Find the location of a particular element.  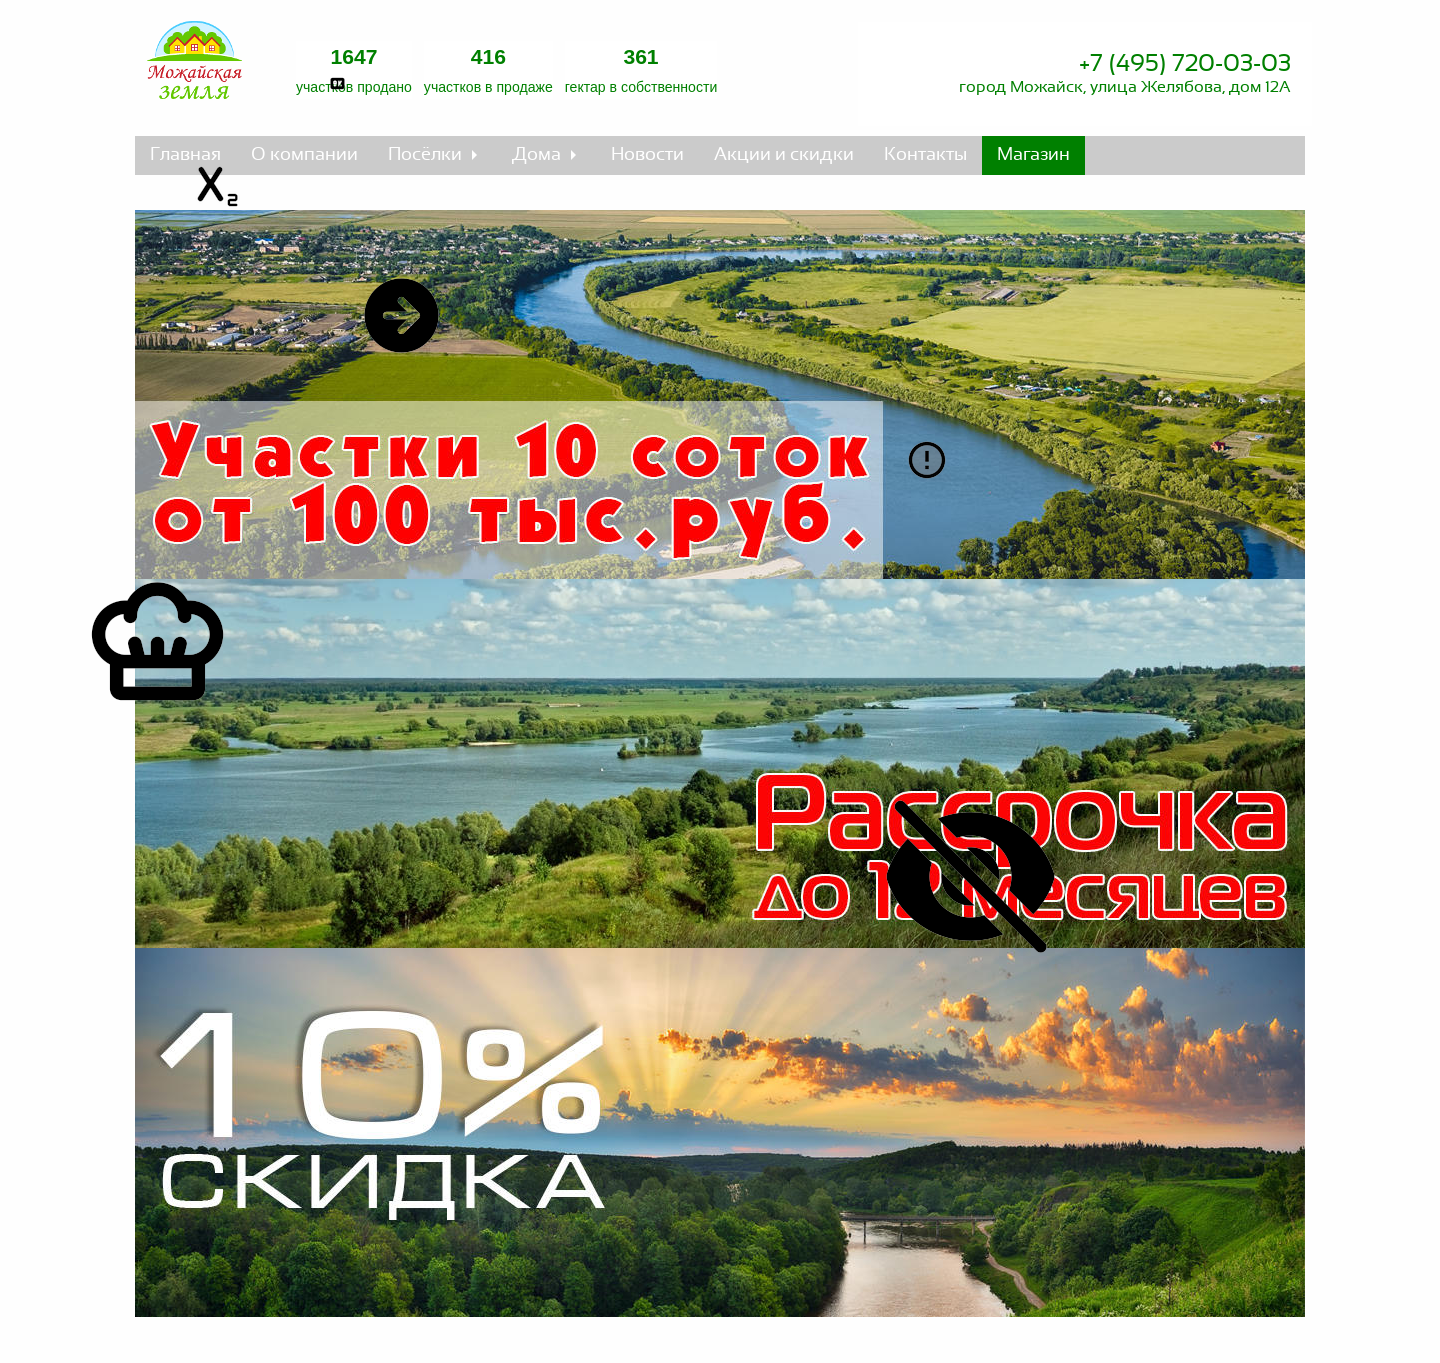

proceed to the next step is located at coordinates (401, 315).